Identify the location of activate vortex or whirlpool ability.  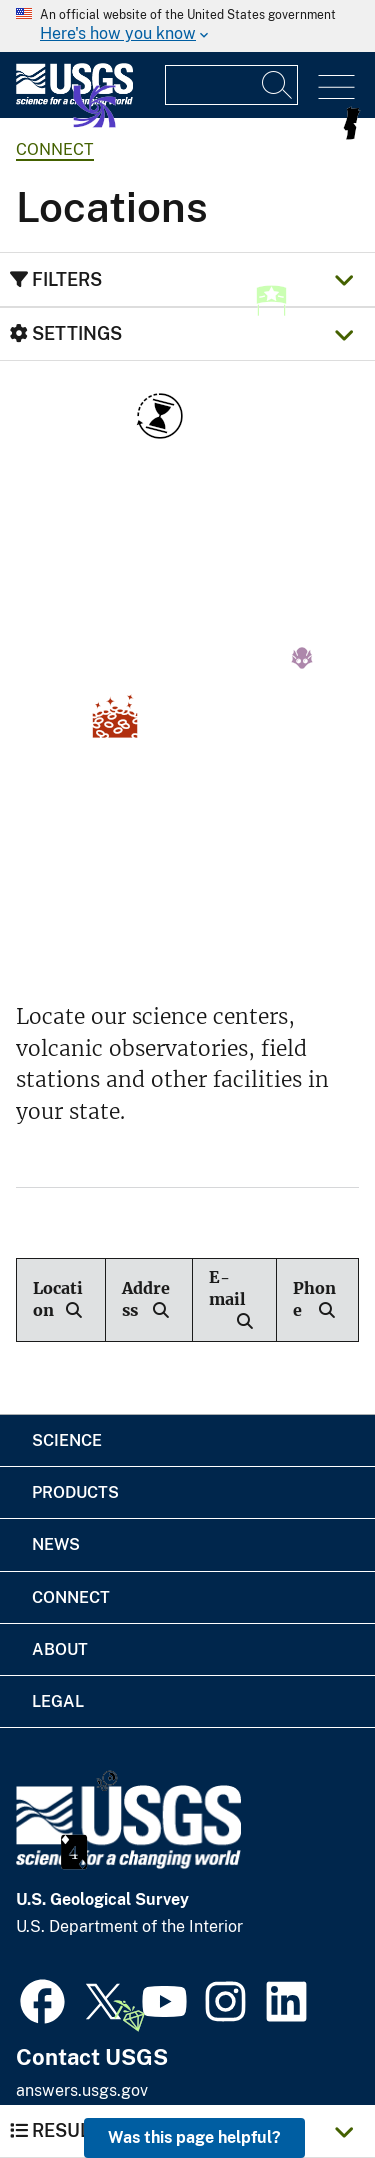
(94, 106).